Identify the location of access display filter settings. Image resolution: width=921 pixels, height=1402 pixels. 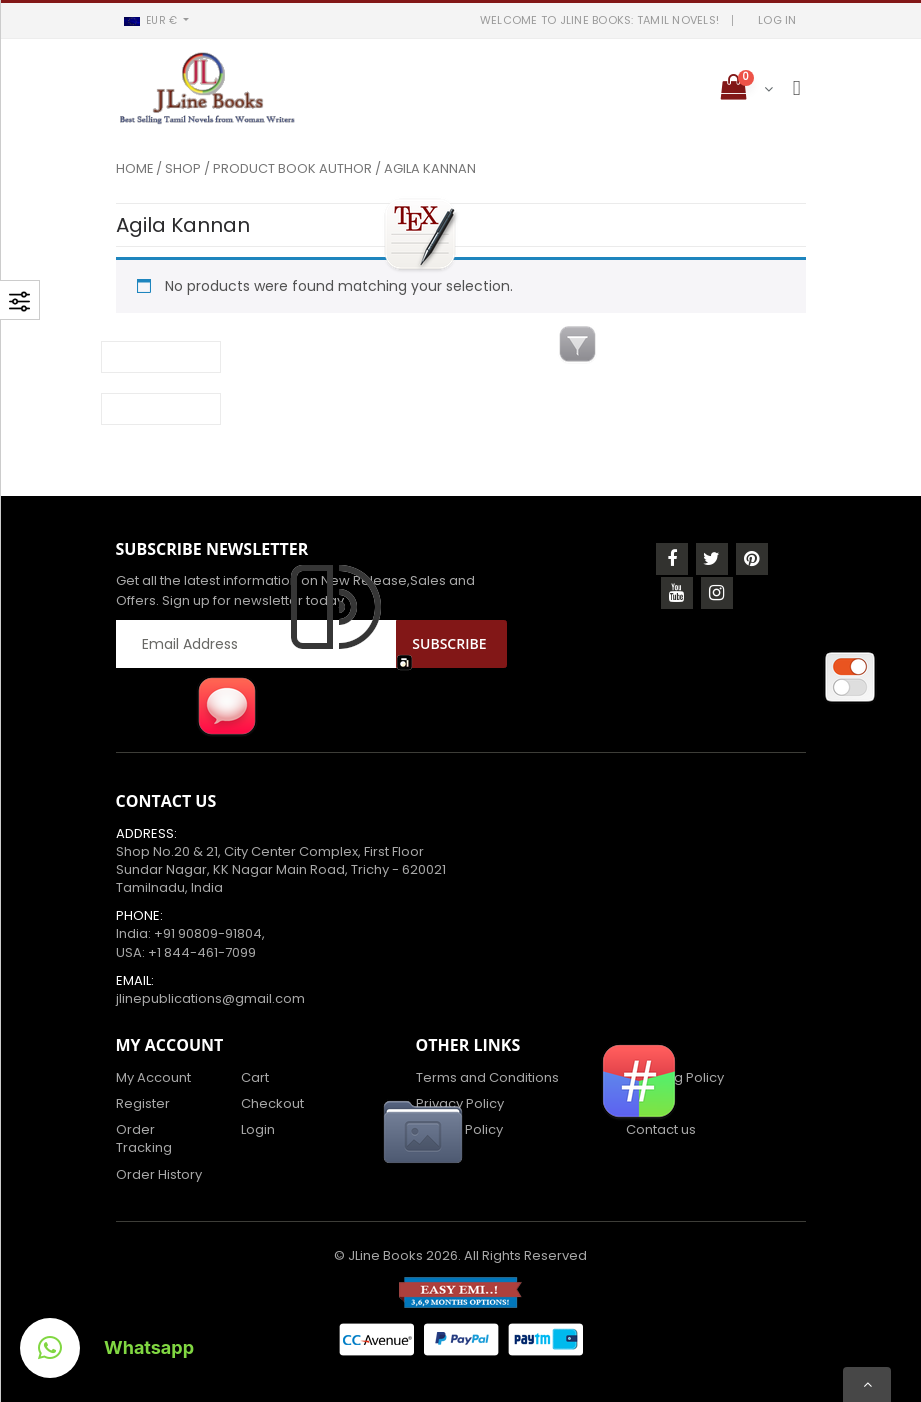
(577, 344).